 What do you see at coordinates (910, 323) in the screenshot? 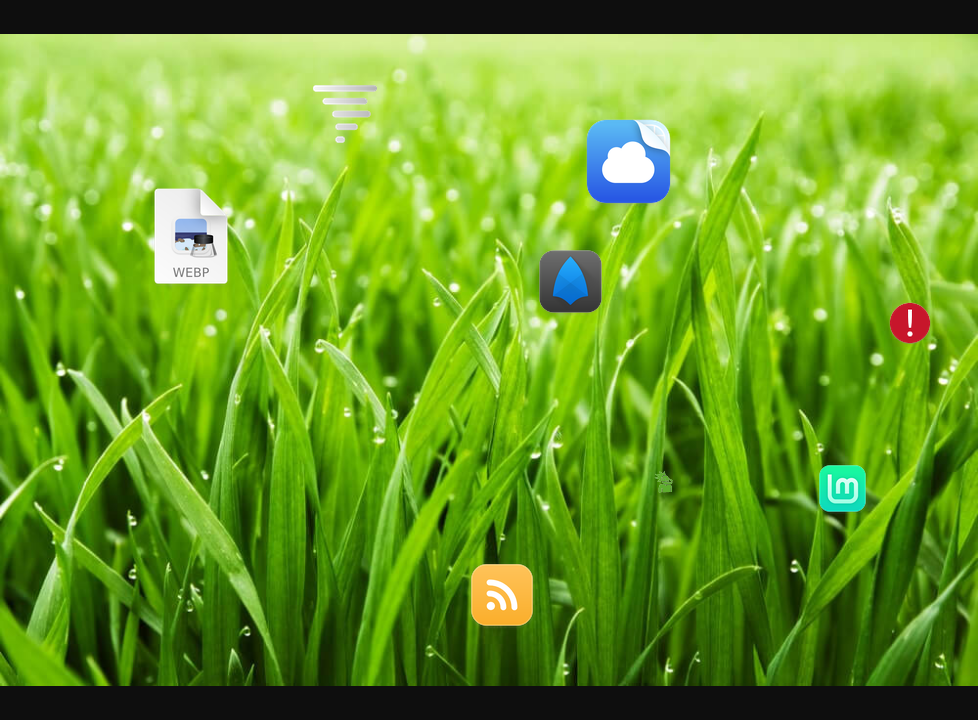
I see `indicates an important or urgent notification` at bounding box center [910, 323].